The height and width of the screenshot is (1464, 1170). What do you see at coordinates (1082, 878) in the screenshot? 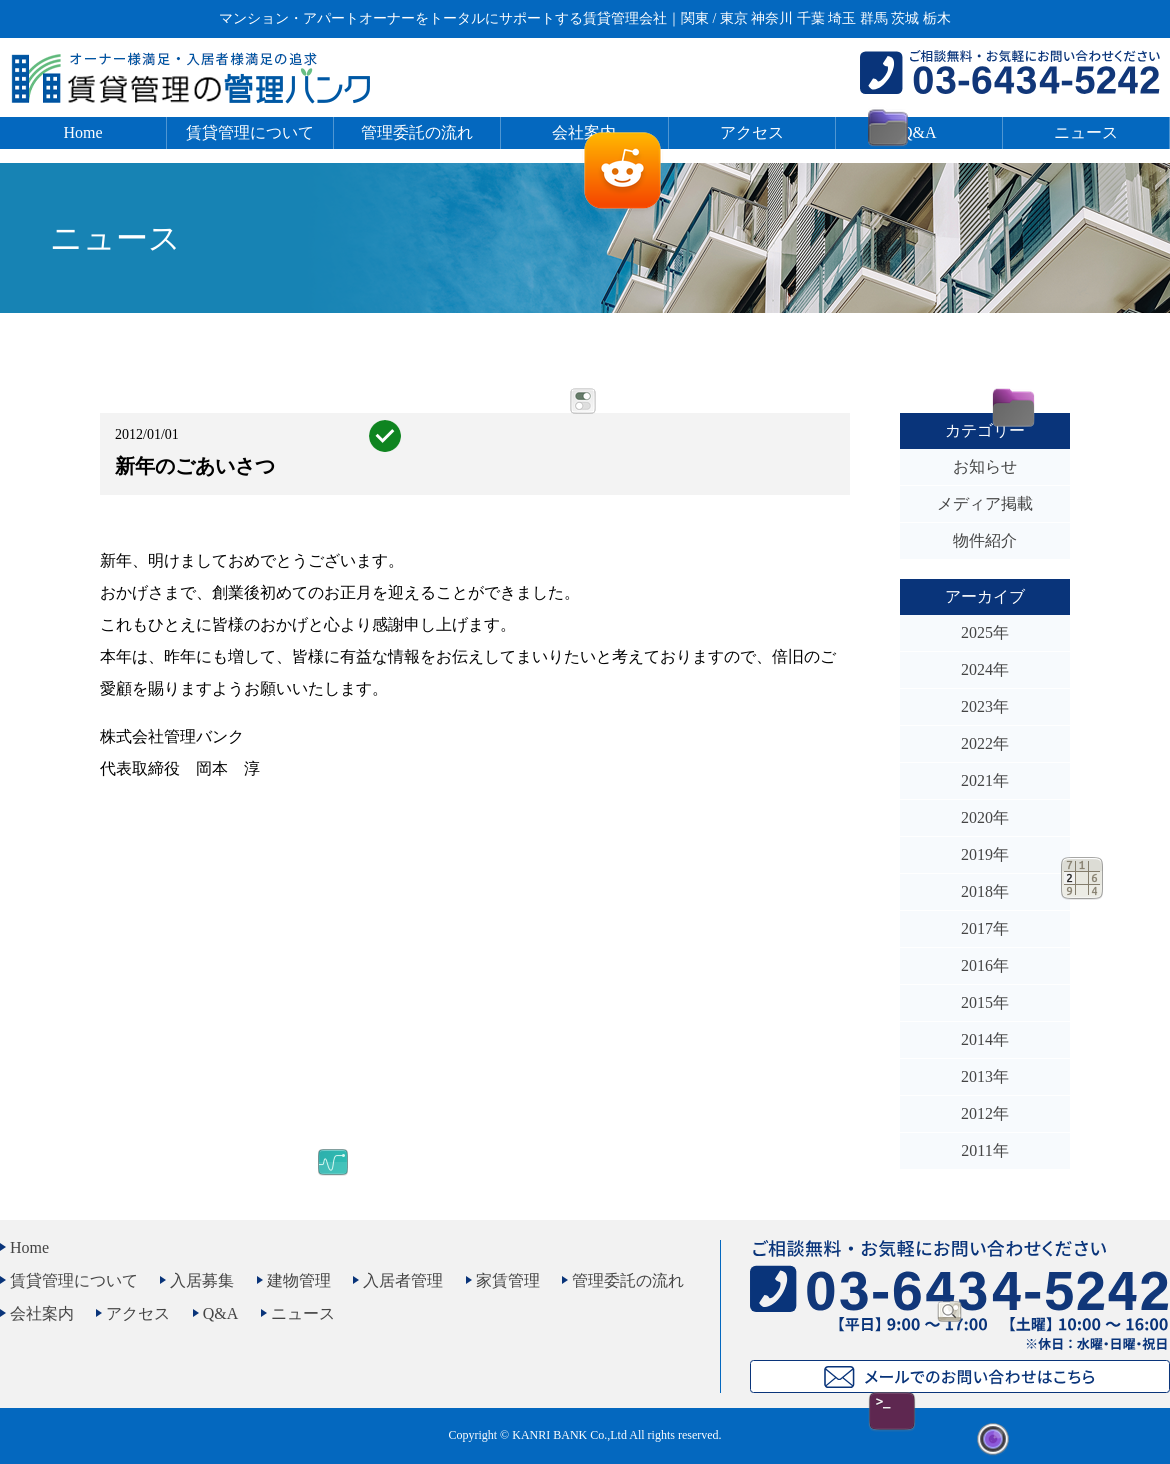
I see `open sudoku puzzle game` at bounding box center [1082, 878].